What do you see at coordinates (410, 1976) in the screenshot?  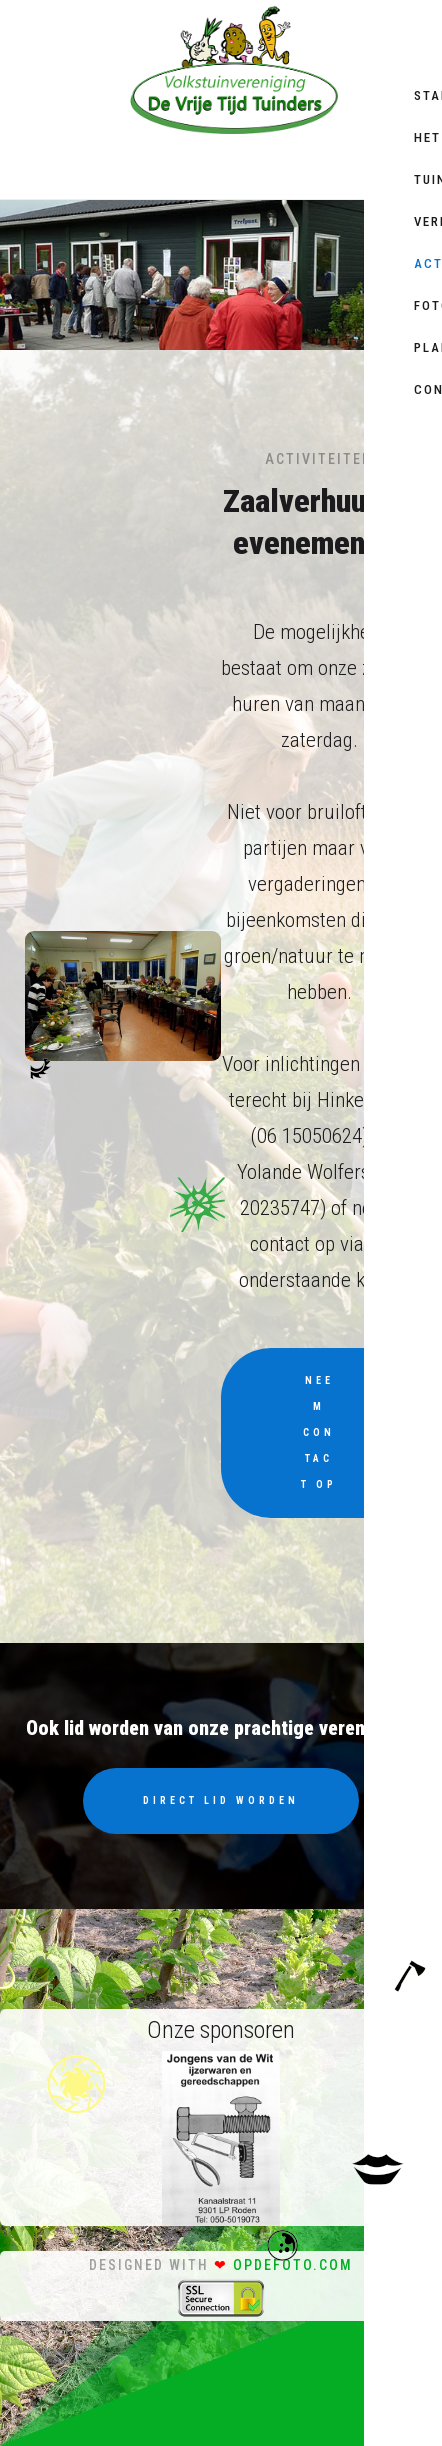 I see `equip hatchet tool or weapon` at bounding box center [410, 1976].